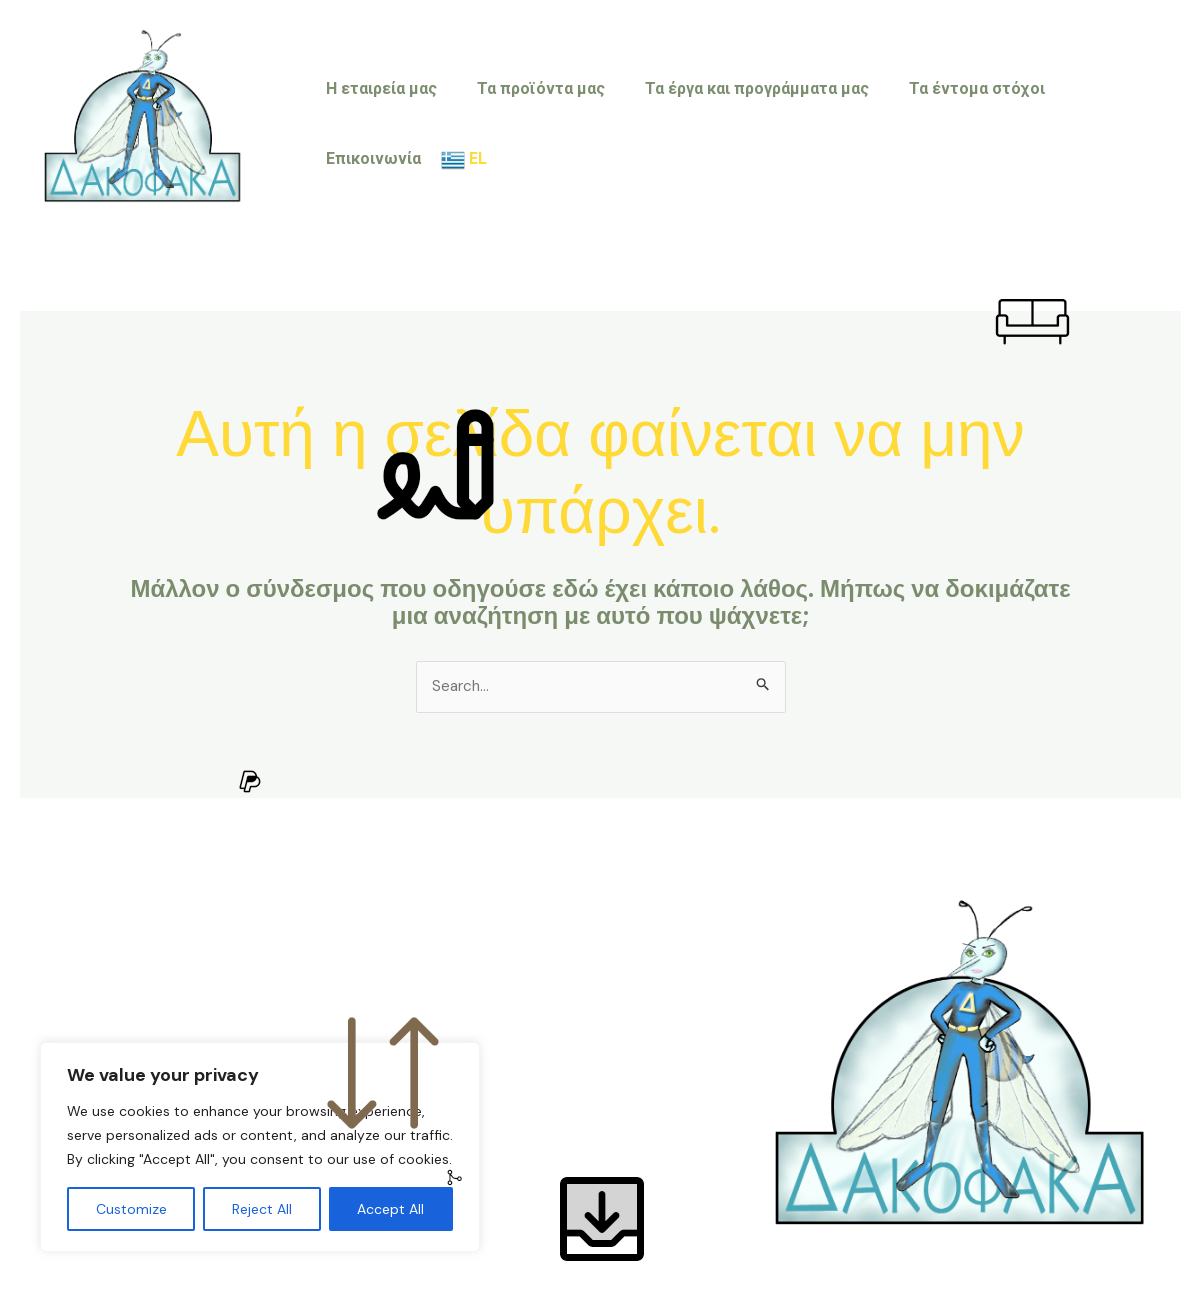 The height and width of the screenshot is (1292, 1201). I want to click on pay with PayPal, so click(249, 781).